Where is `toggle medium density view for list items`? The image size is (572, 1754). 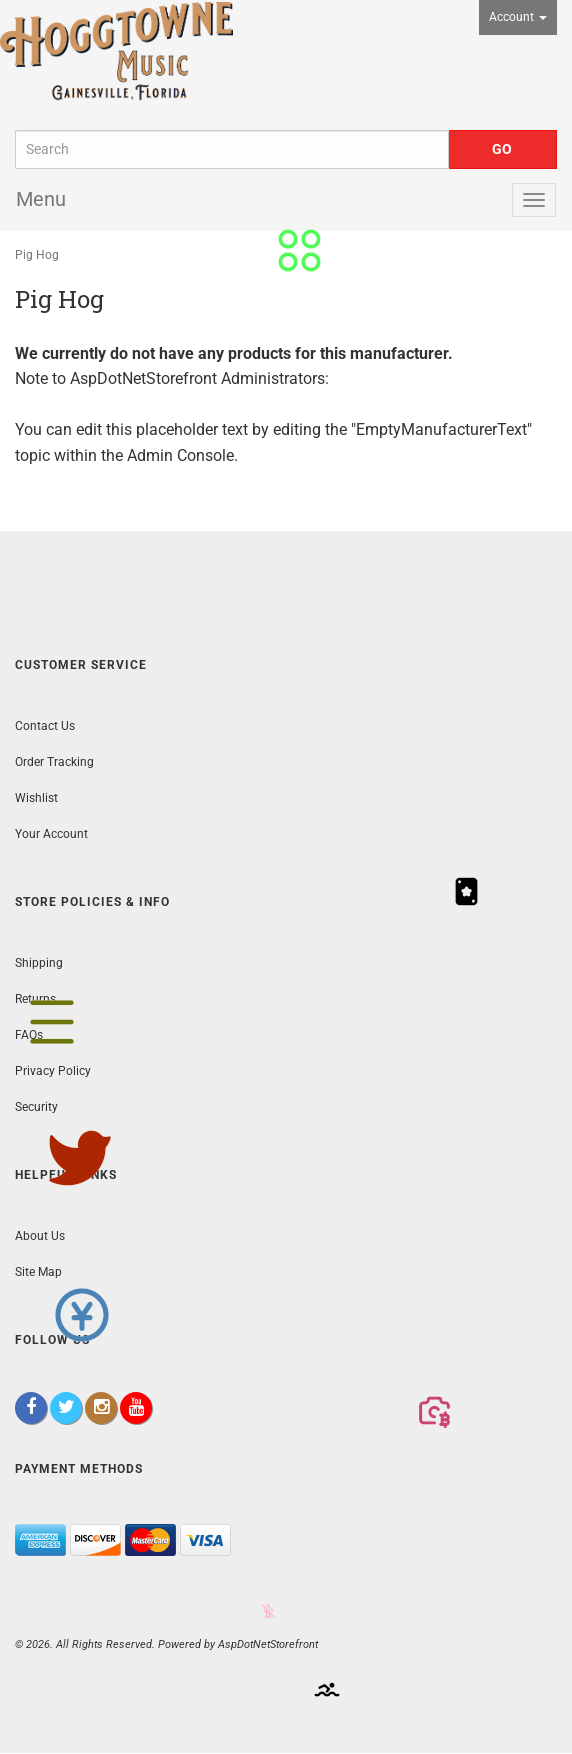
toggle medium density view for list items is located at coordinates (52, 1022).